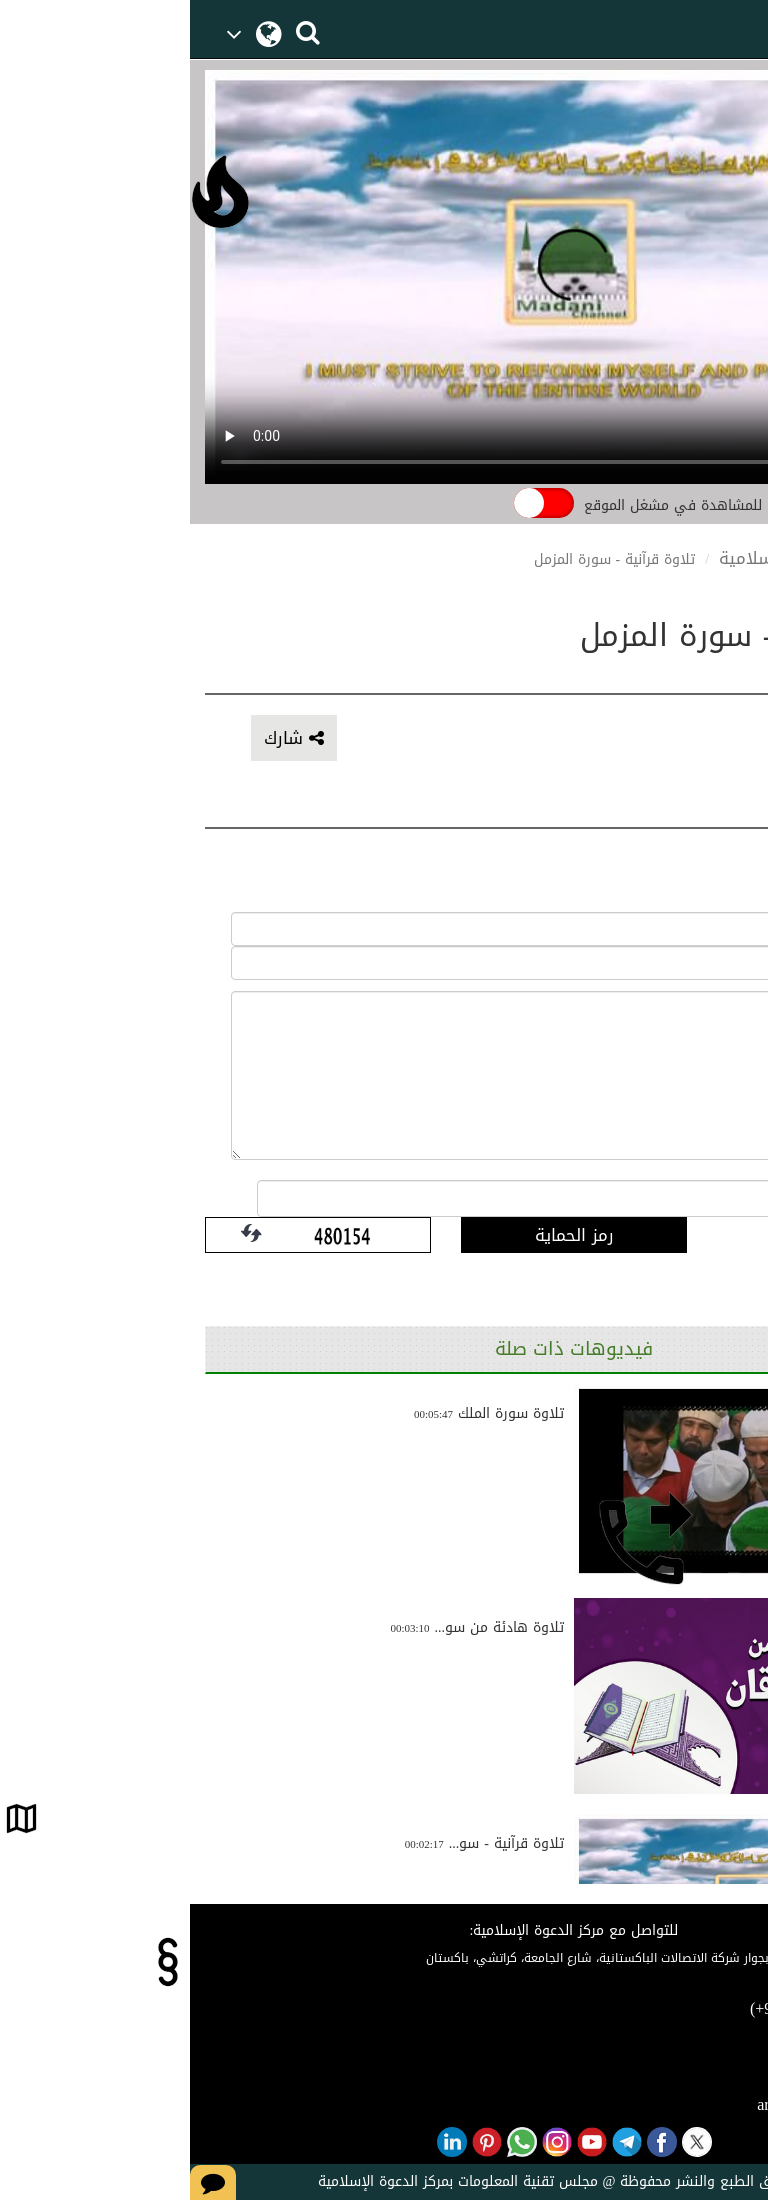 The image size is (768, 2200). I want to click on locate nearby fire stations, so click(220, 192).